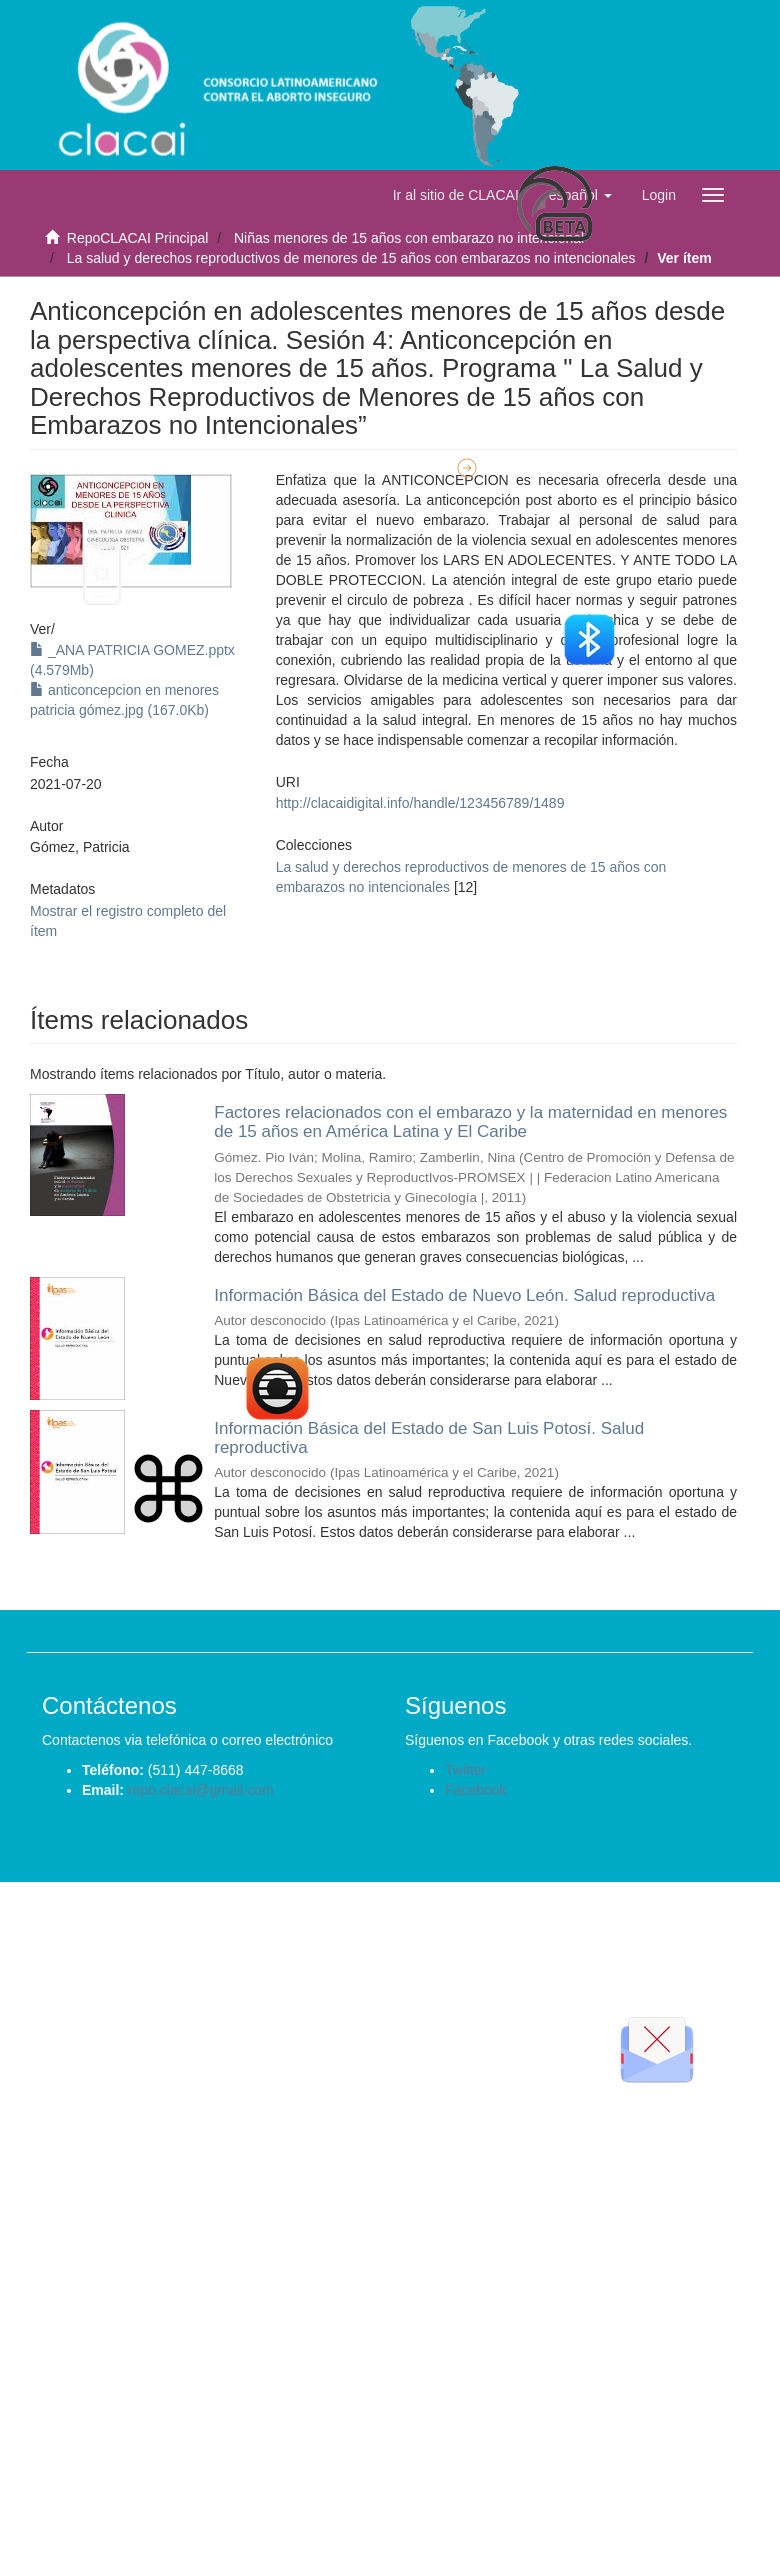 The width and height of the screenshot is (780, 2549). What do you see at coordinates (554, 203) in the screenshot?
I see `open microsoft edge beta browser` at bounding box center [554, 203].